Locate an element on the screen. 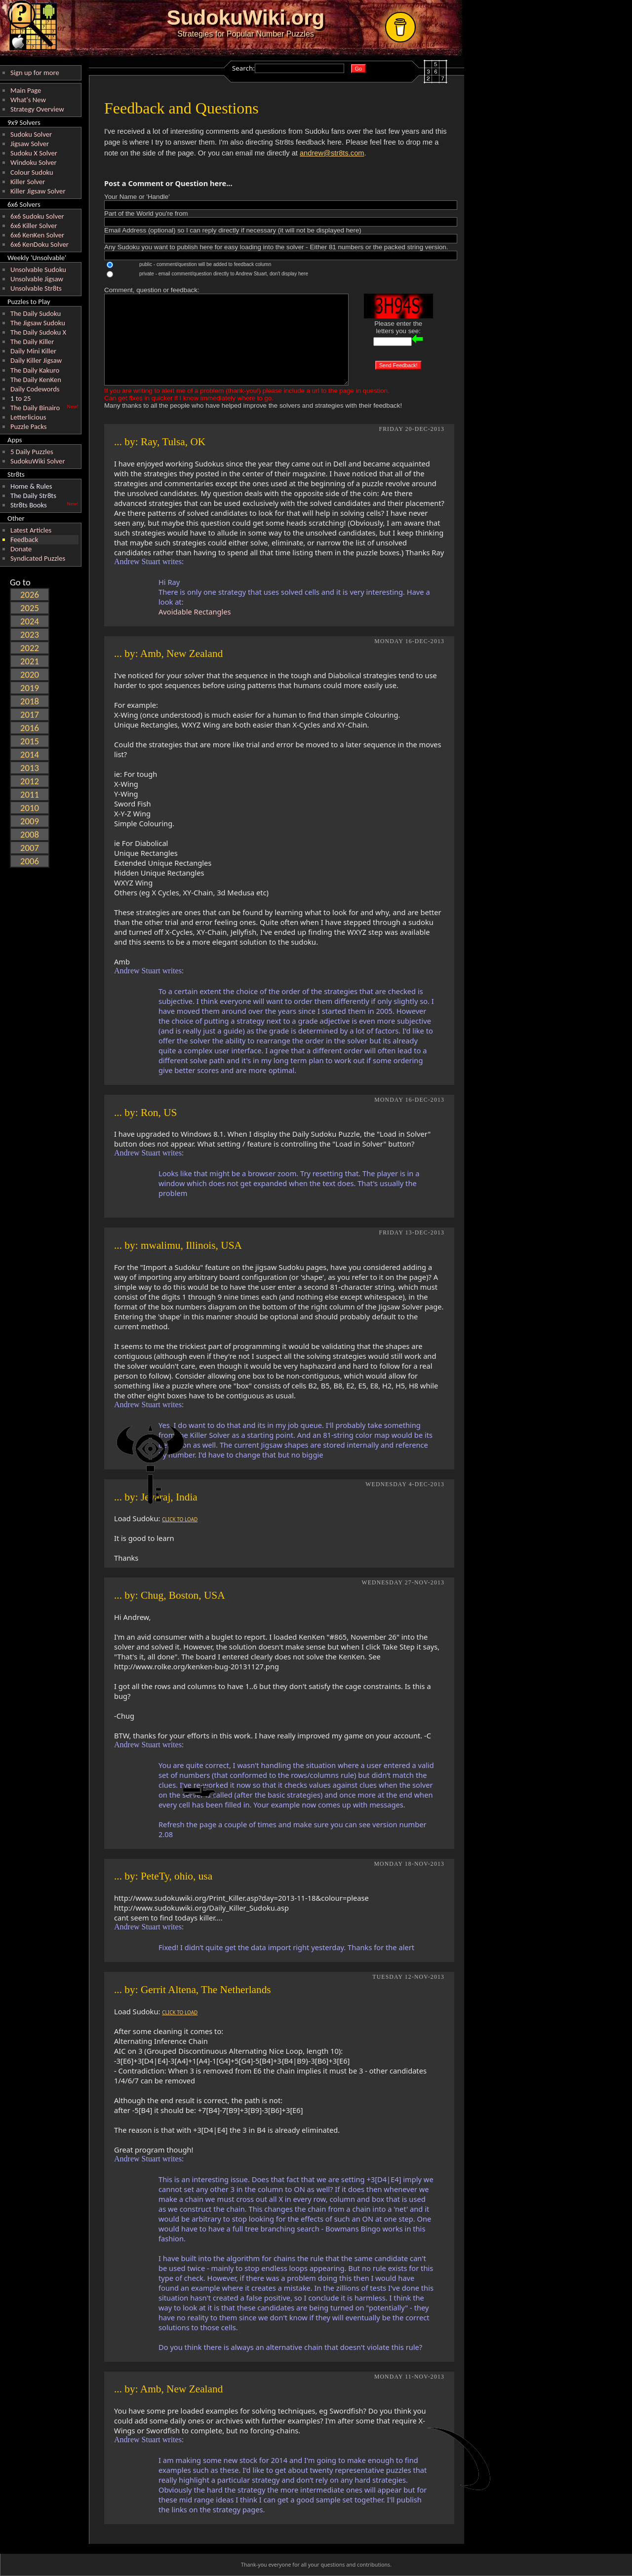 The width and height of the screenshot is (632, 2576). access boss level or final challenge is located at coordinates (150, 1464).